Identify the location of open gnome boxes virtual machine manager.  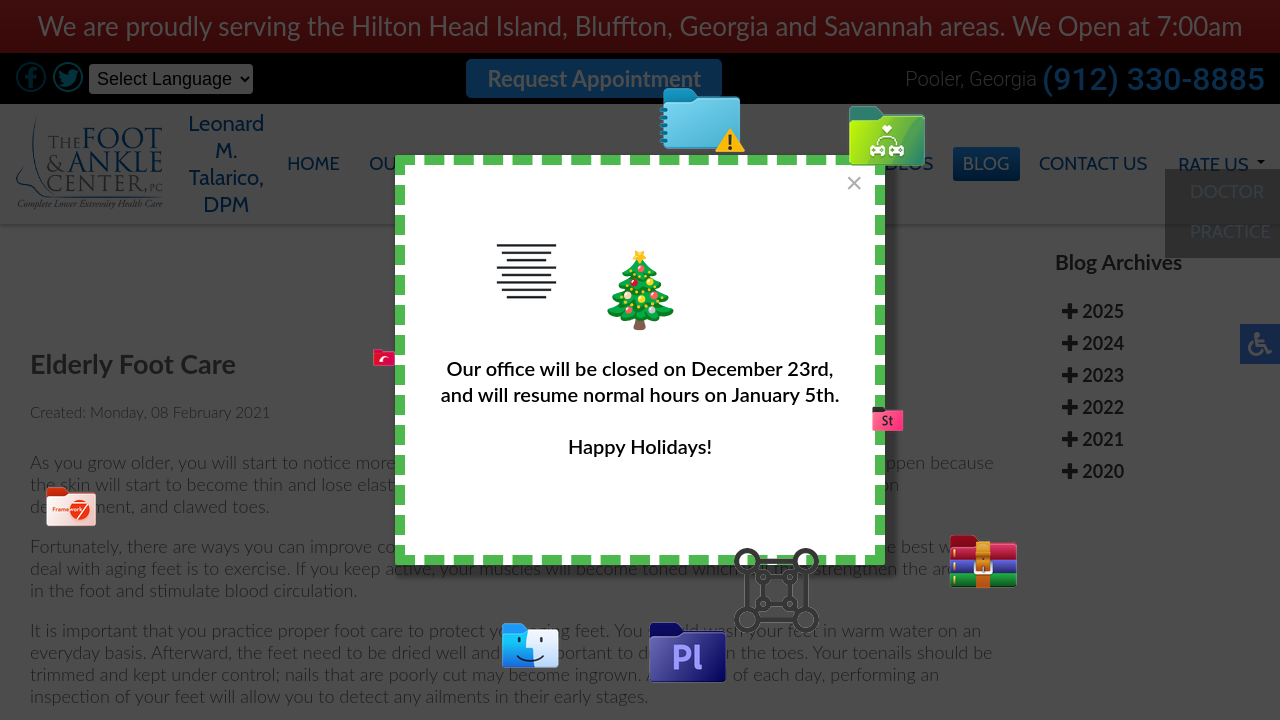
(776, 590).